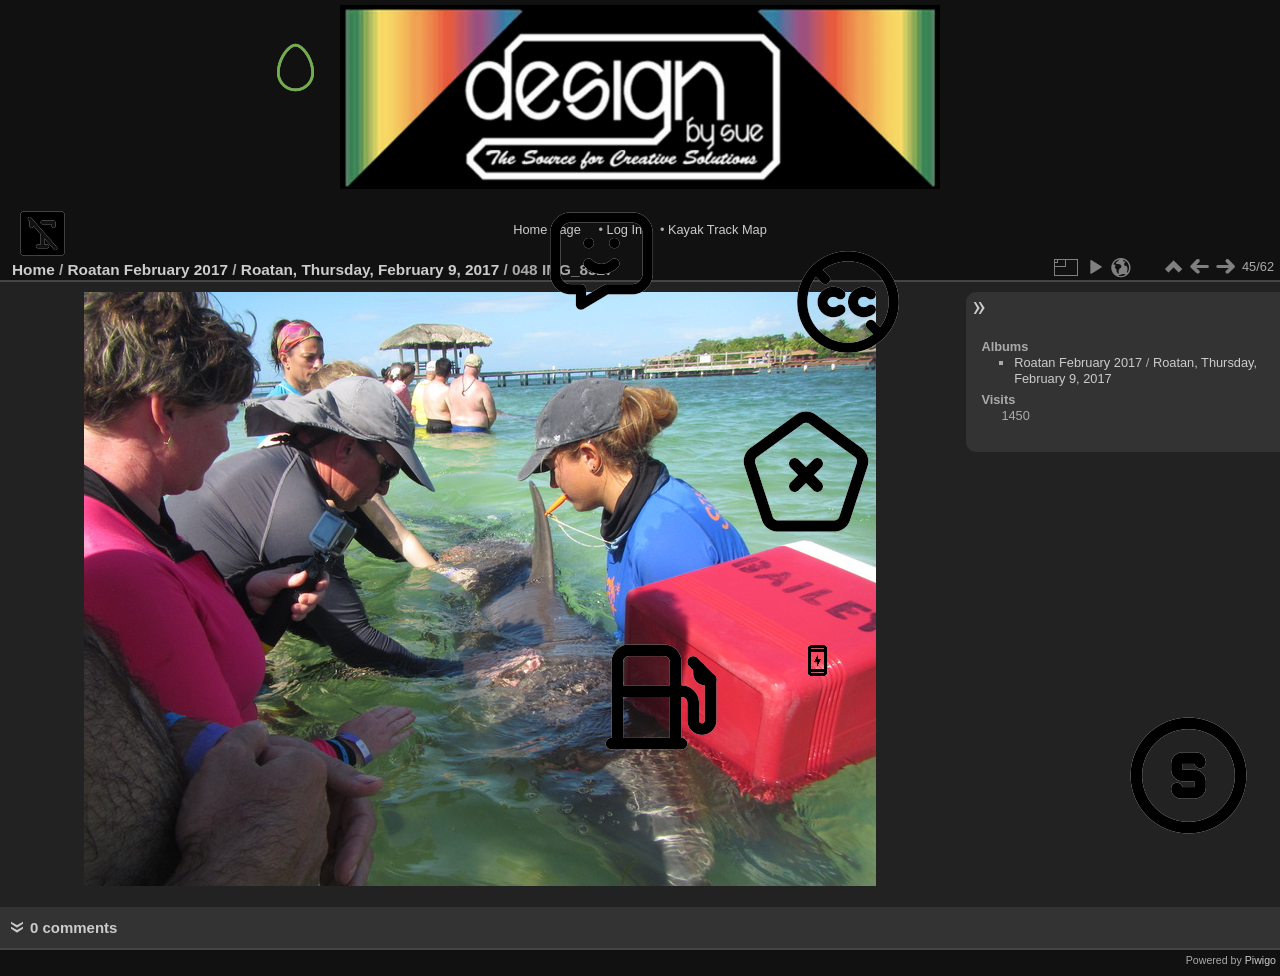  What do you see at coordinates (295, 67) in the screenshot?
I see `indicates egg or egg-related dietary information` at bounding box center [295, 67].